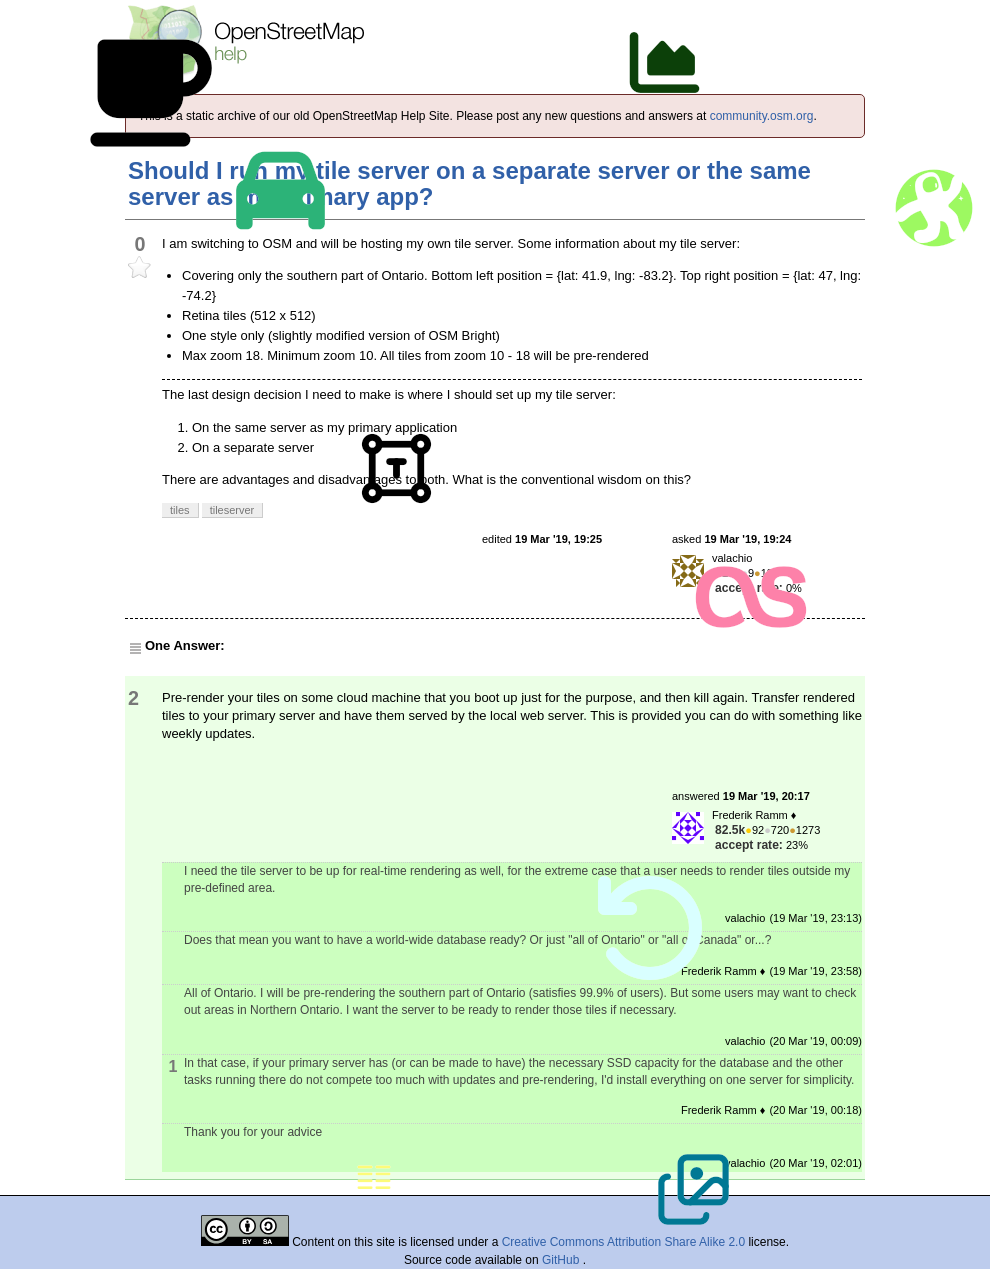 The image size is (990, 1269). I want to click on select car or automobile option, so click(280, 190).